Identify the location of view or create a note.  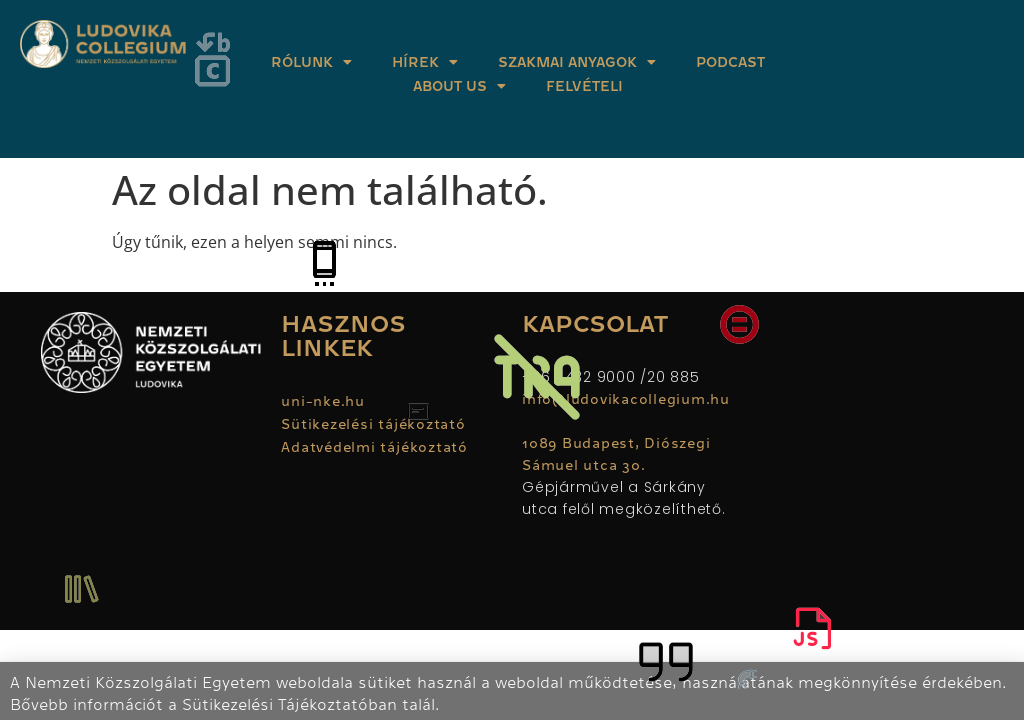
(418, 411).